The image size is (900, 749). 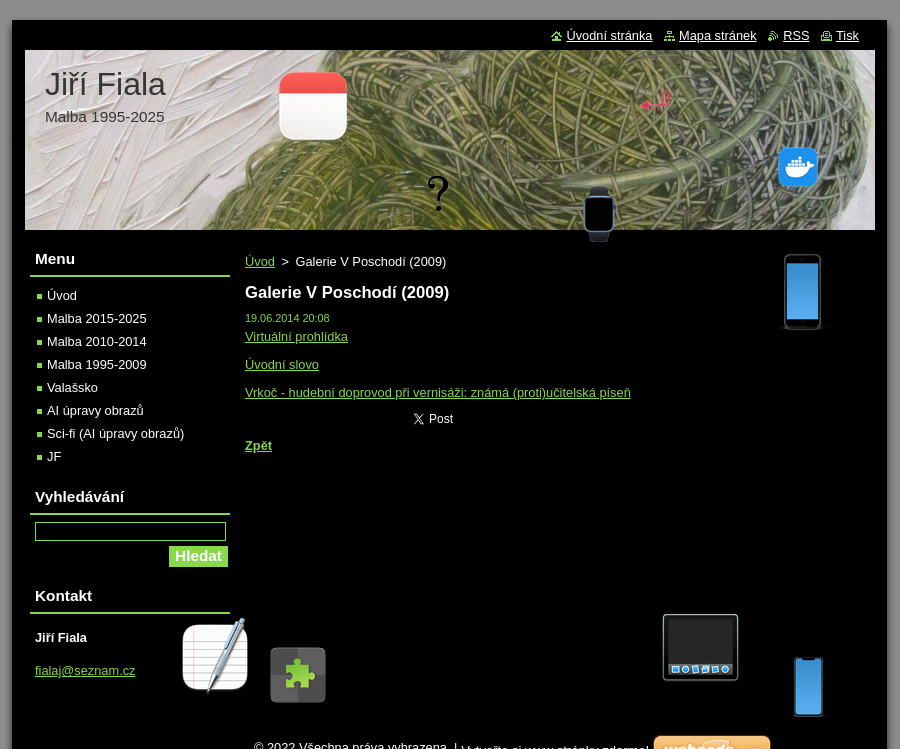 What do you see at coordinates (700, 647) in the screenshot?
I see `access the dock settings or preferences` at bounding box center [700, 647].